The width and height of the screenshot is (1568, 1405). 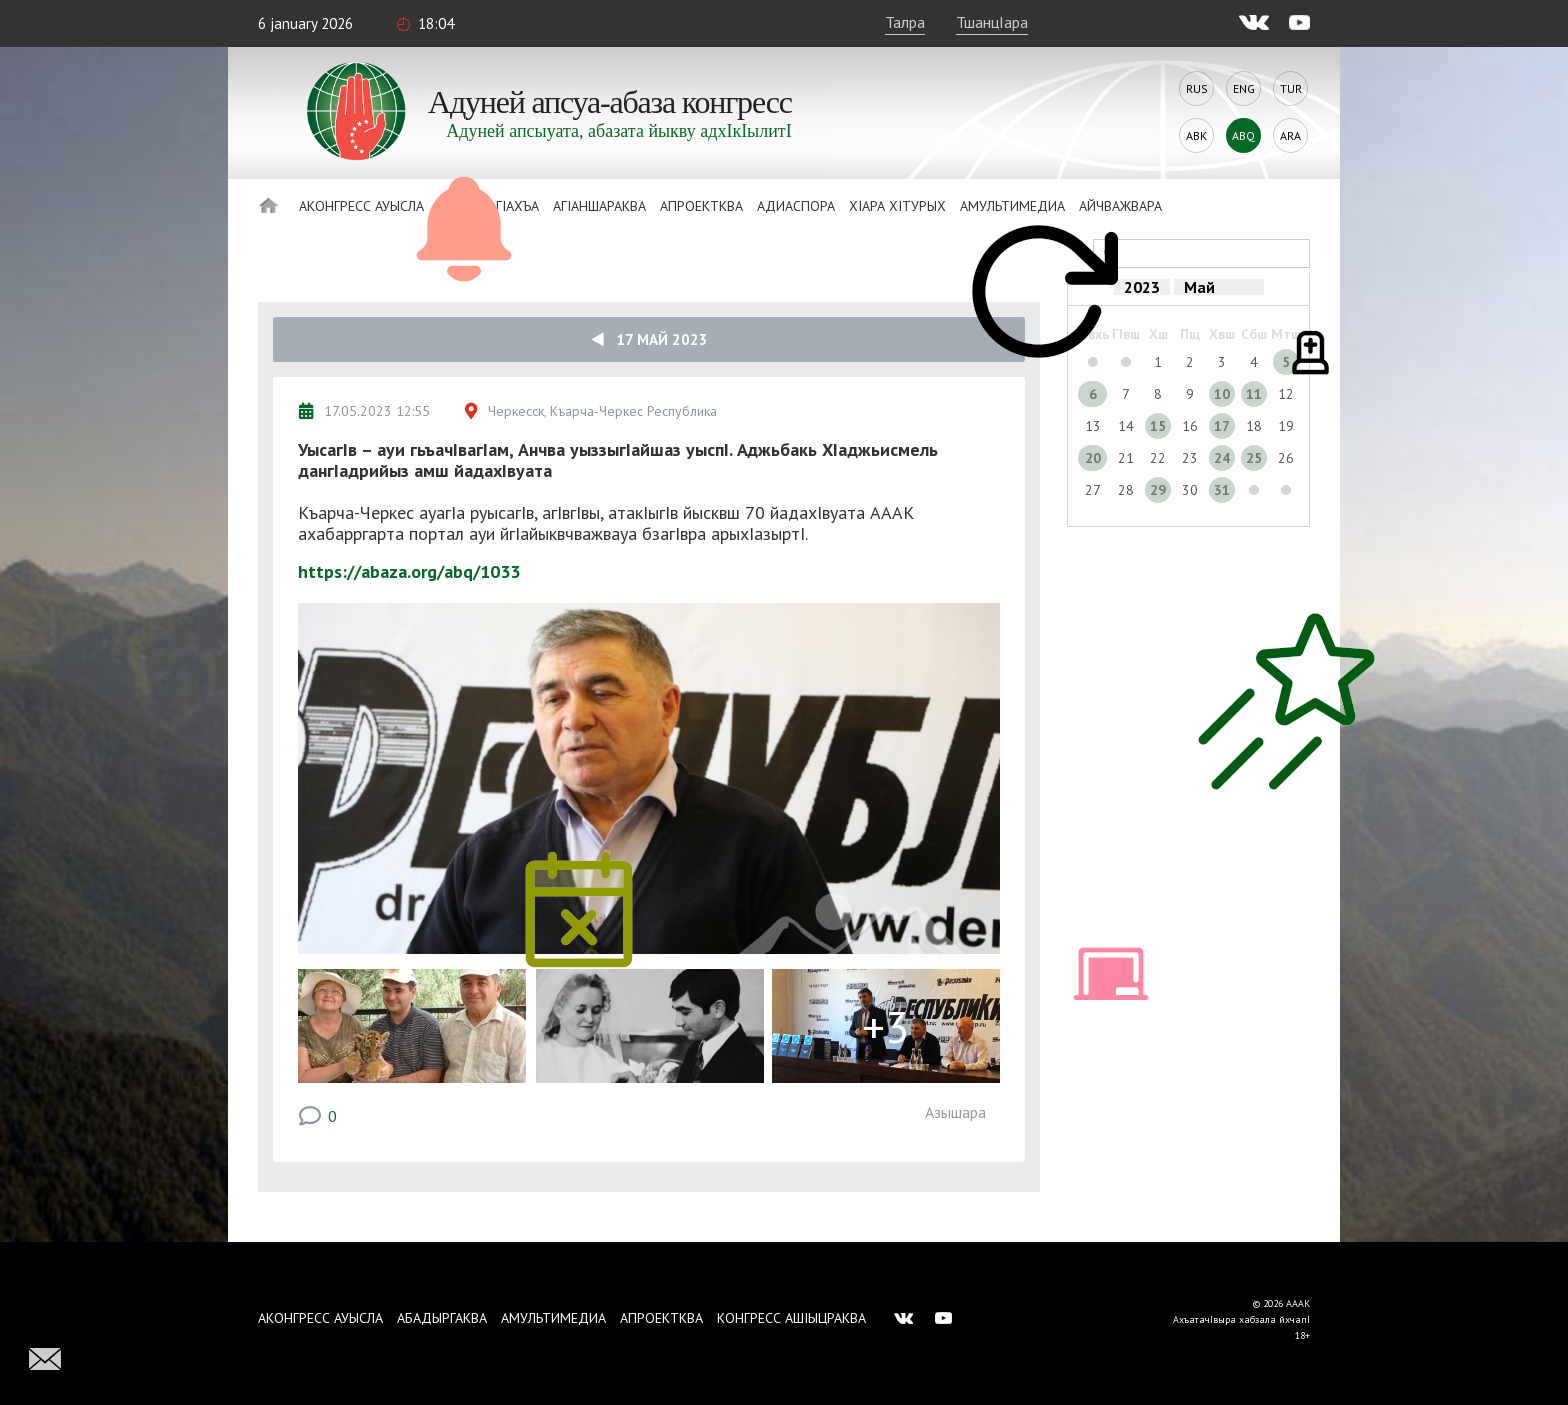 What do you see at coordinates (1310, 351) in the screenshot?
I see `indicates a memorial or cemetery location` at bounding box center [1310, 351].